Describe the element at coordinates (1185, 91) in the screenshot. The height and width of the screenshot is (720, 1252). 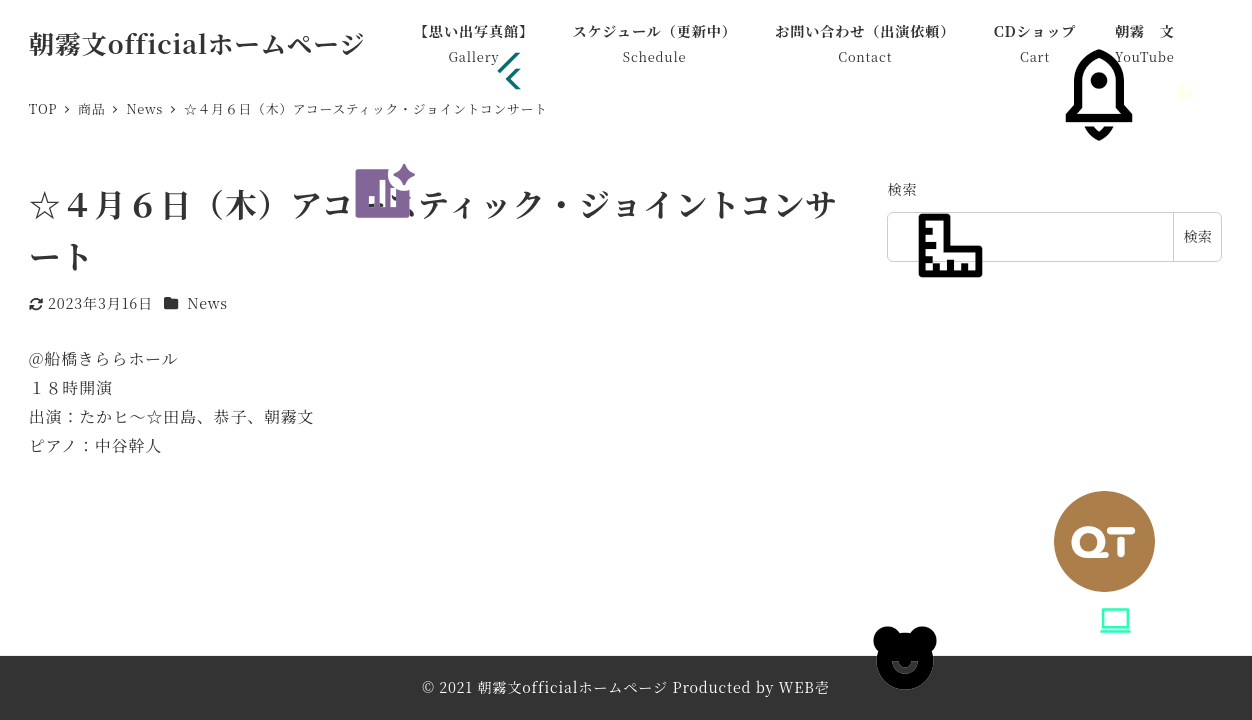
I see `add a new function or module` at that location.